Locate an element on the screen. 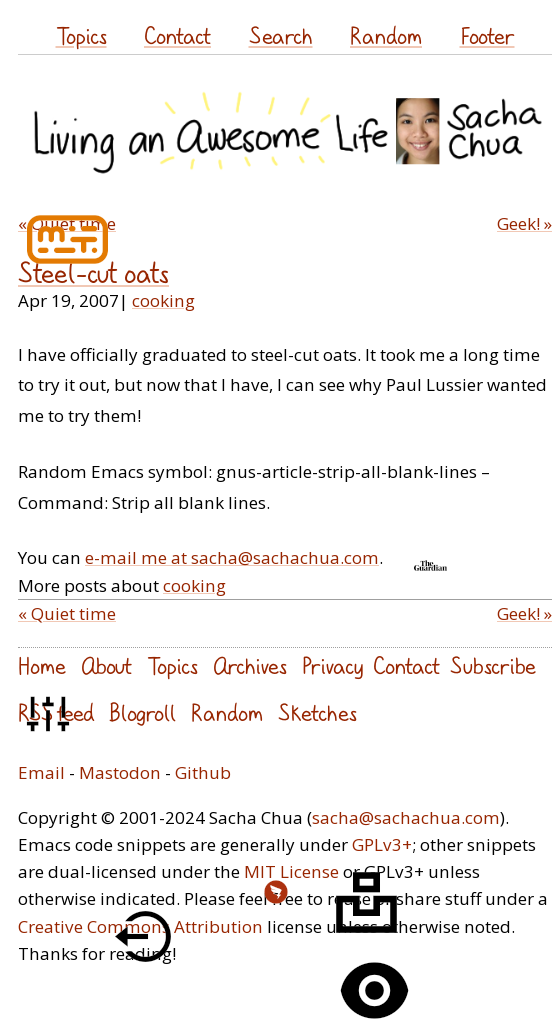 The width and height of the screenshot is (554, 1029). log out of your account is located at coordinates (145, 936).